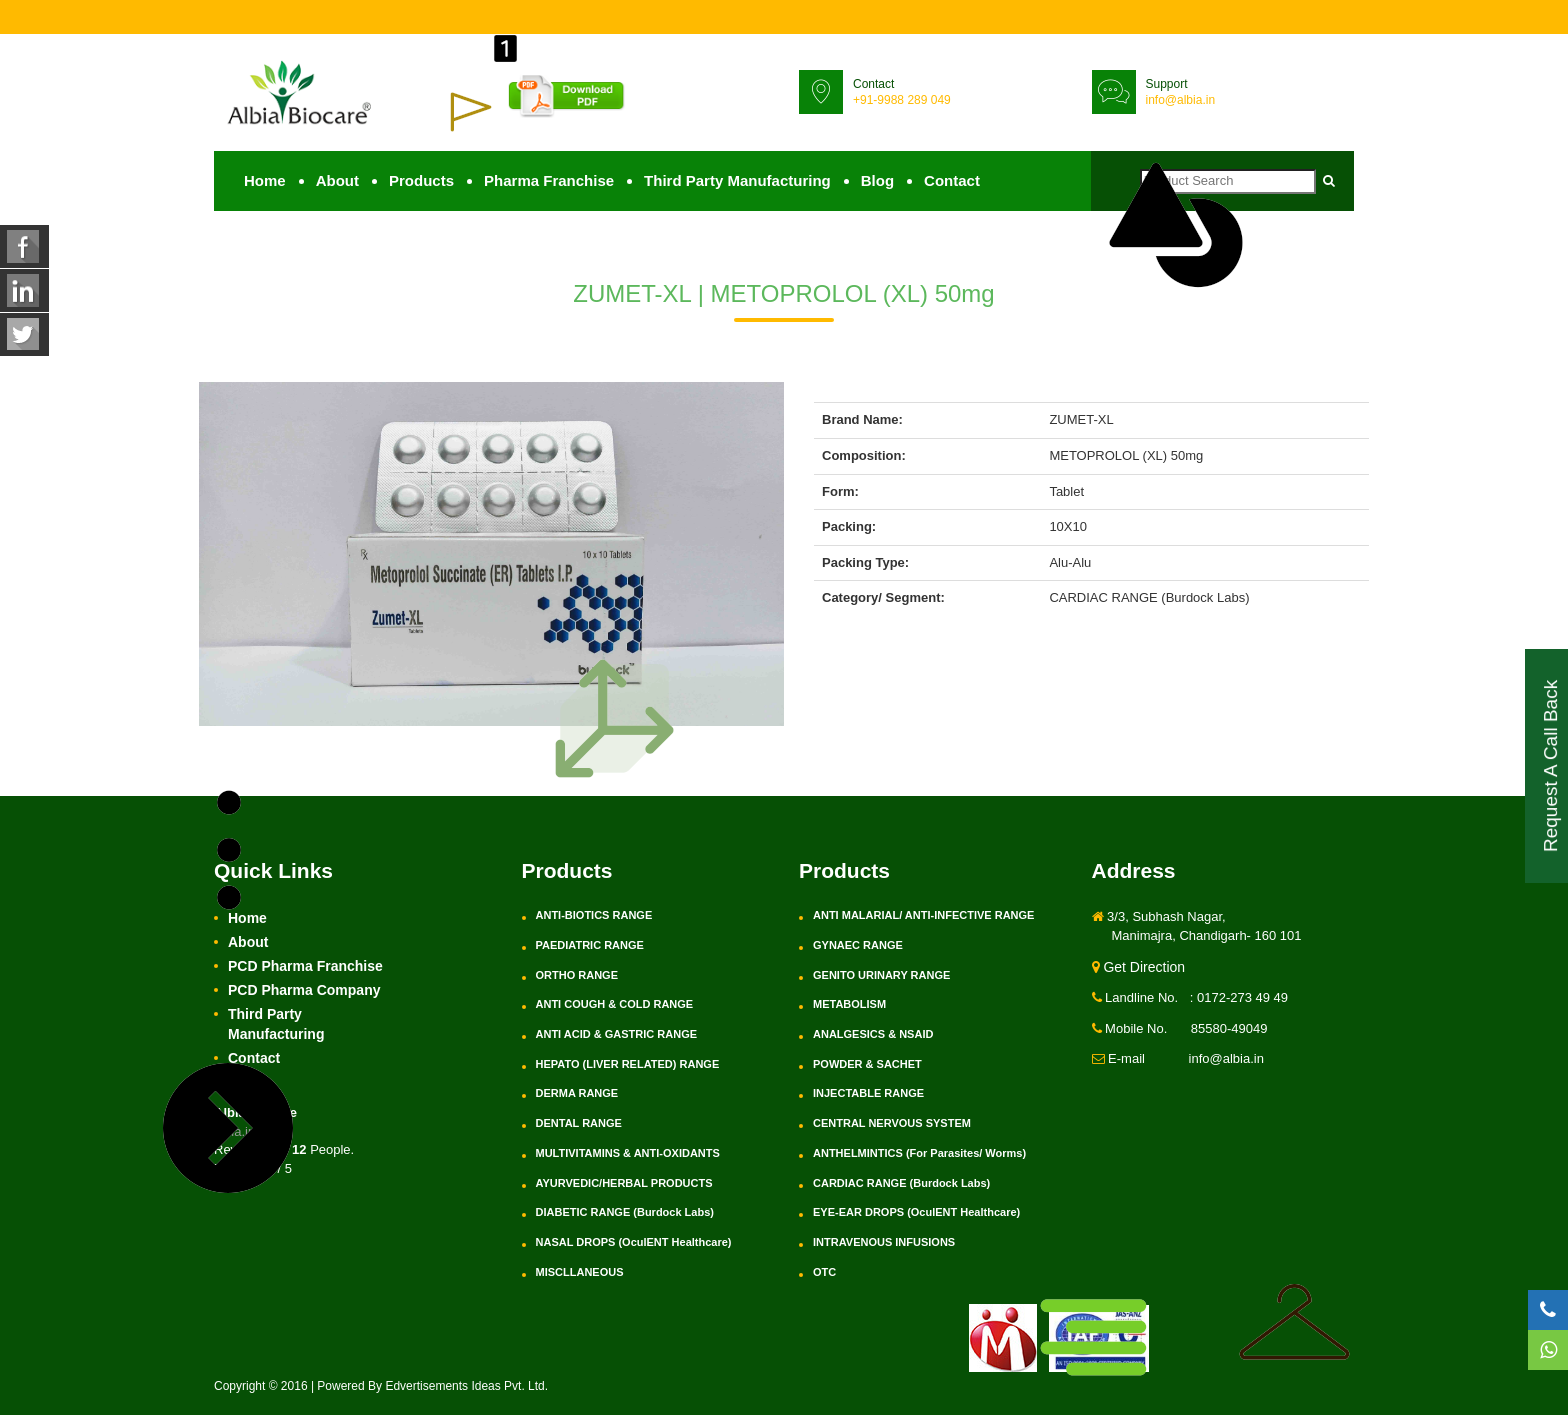  I want to click on access shape tools or drawing options, so click(1176, 225).